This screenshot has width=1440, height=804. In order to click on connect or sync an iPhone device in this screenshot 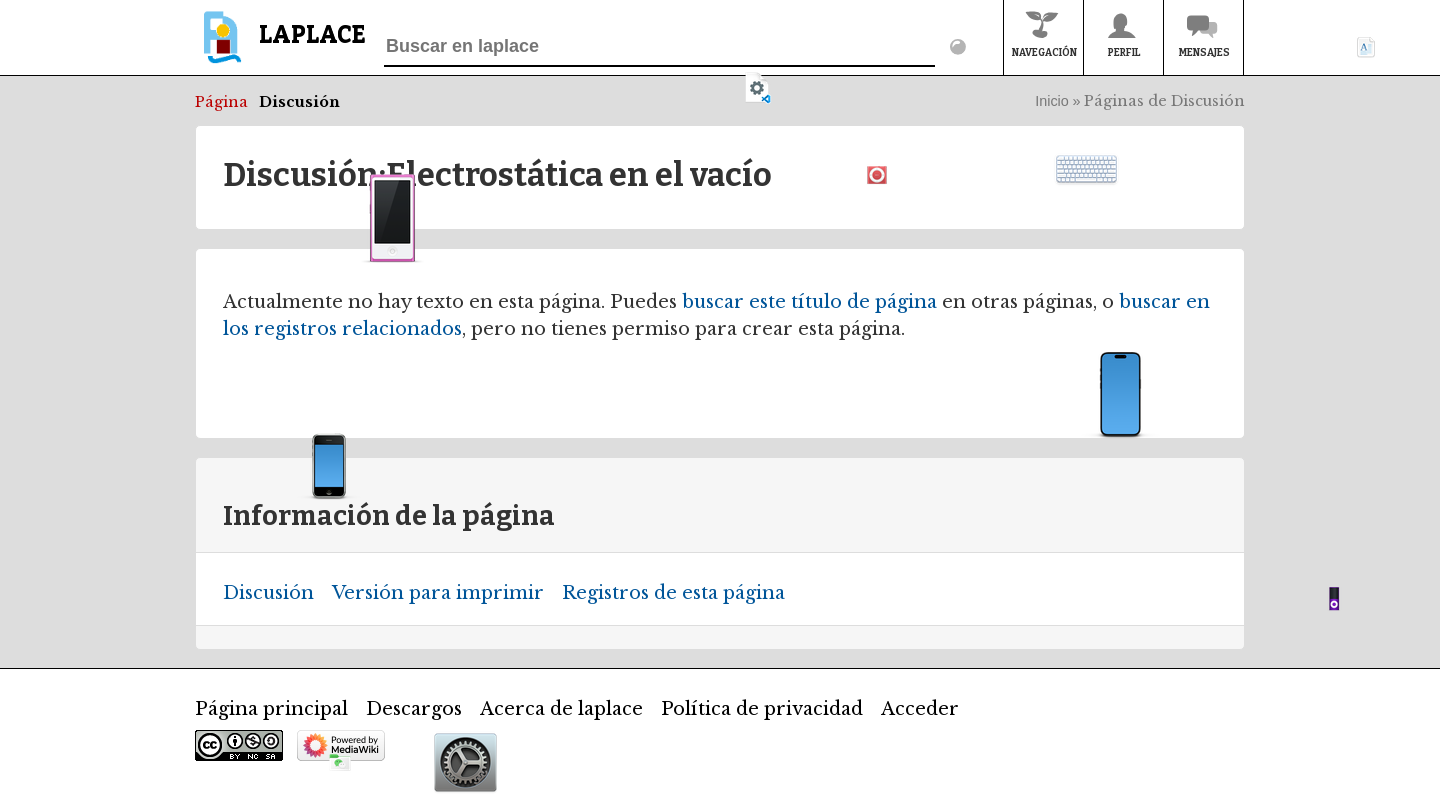, I will do `click(329, 466)`.